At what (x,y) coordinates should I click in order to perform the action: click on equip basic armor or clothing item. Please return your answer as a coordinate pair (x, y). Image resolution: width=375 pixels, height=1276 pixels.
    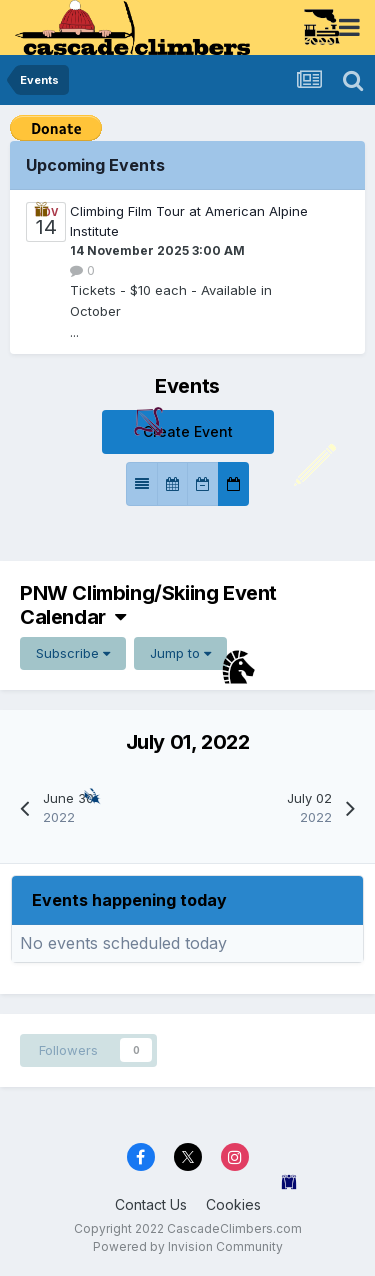
    Looking at the image, I should click on (289, 1182).